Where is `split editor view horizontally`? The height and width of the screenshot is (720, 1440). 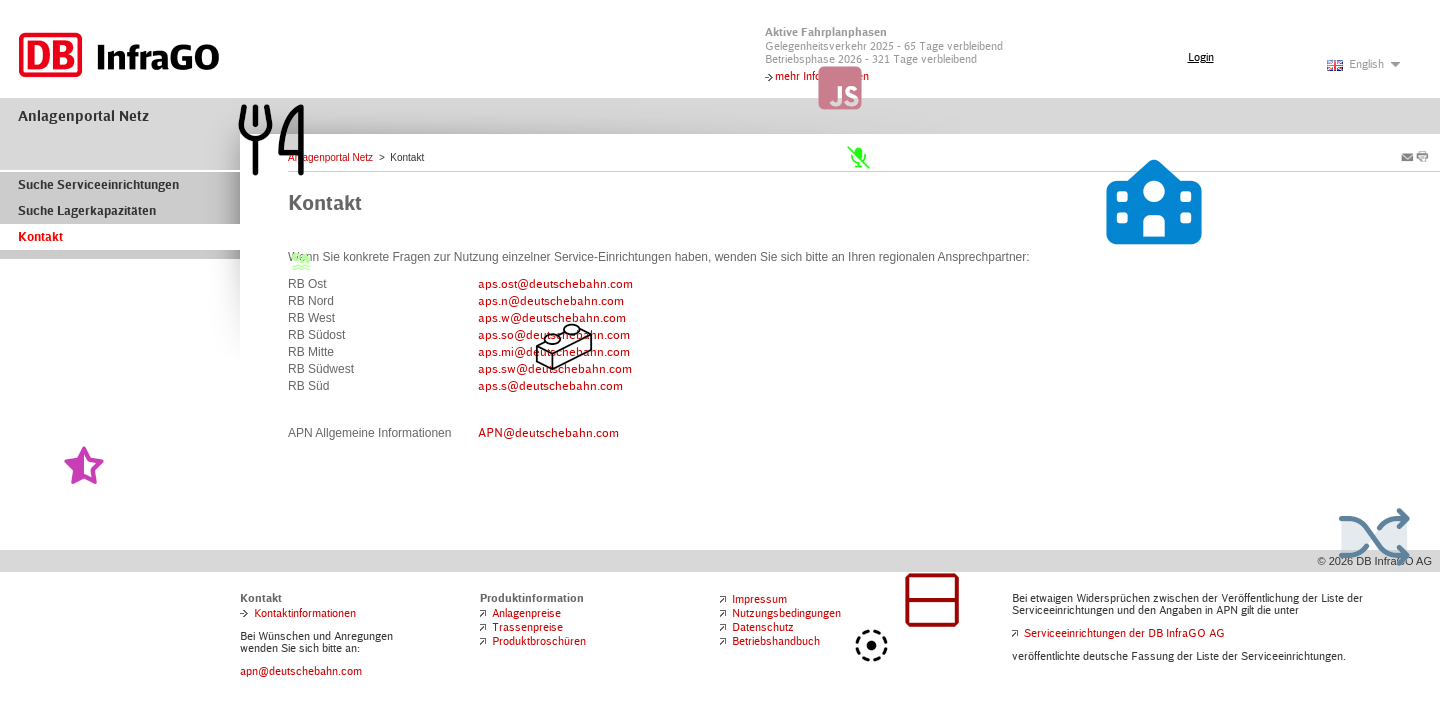
split editor view horizontally is located at coordinates (930, 598).